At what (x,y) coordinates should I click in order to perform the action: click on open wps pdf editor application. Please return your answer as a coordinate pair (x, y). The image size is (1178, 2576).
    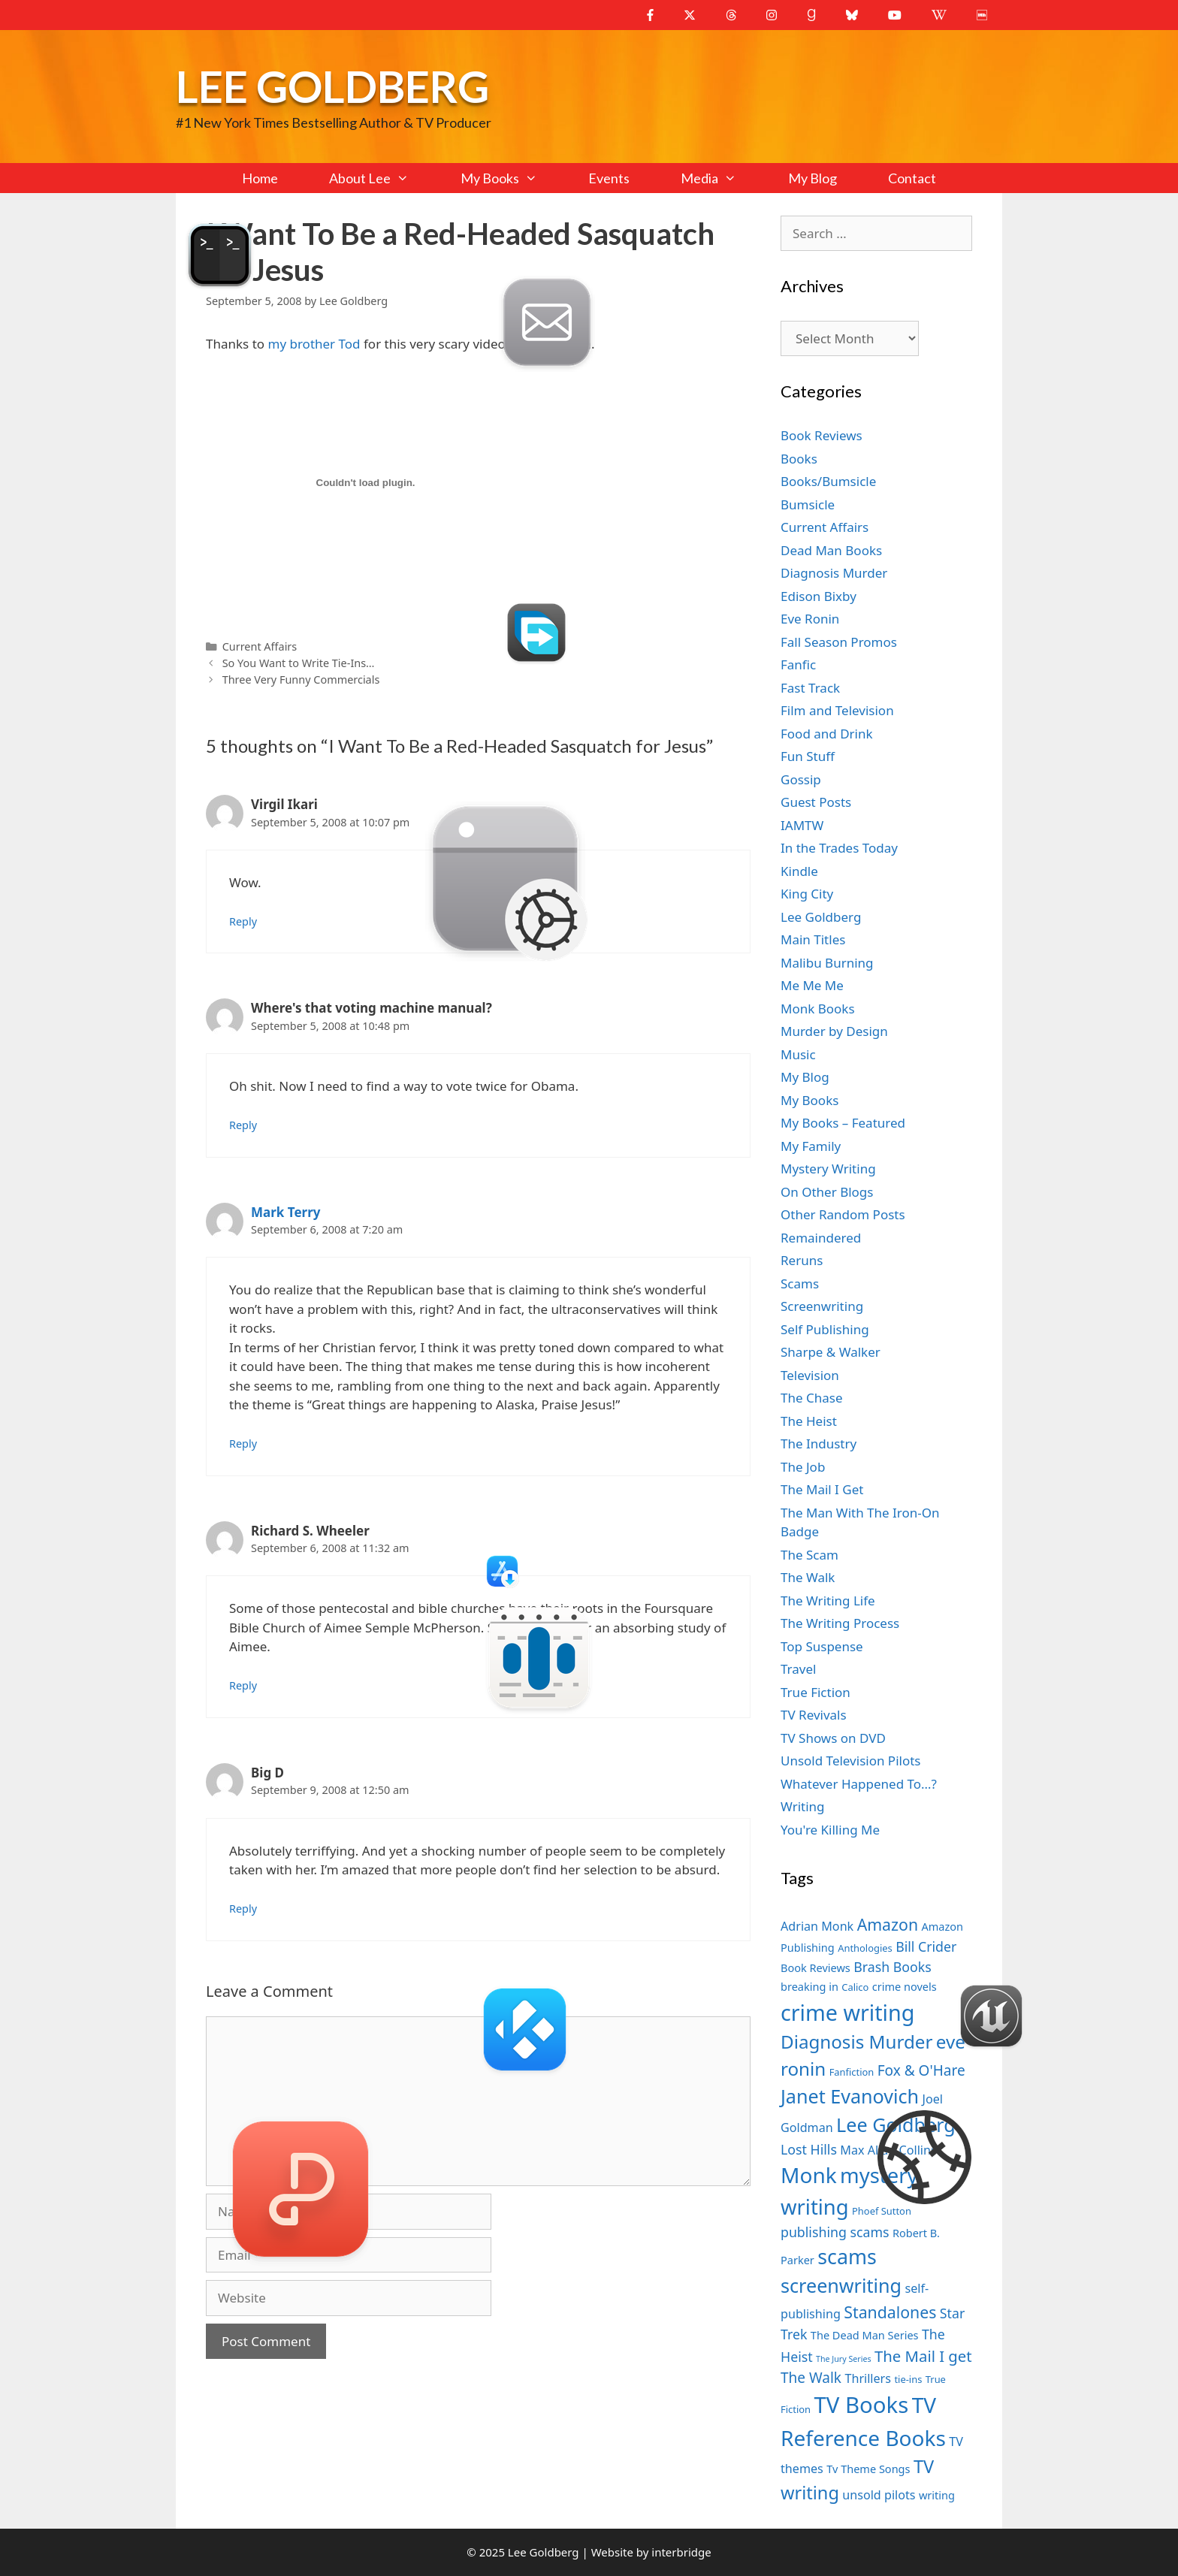
    Looking at the image, I should click on (301, 2189).